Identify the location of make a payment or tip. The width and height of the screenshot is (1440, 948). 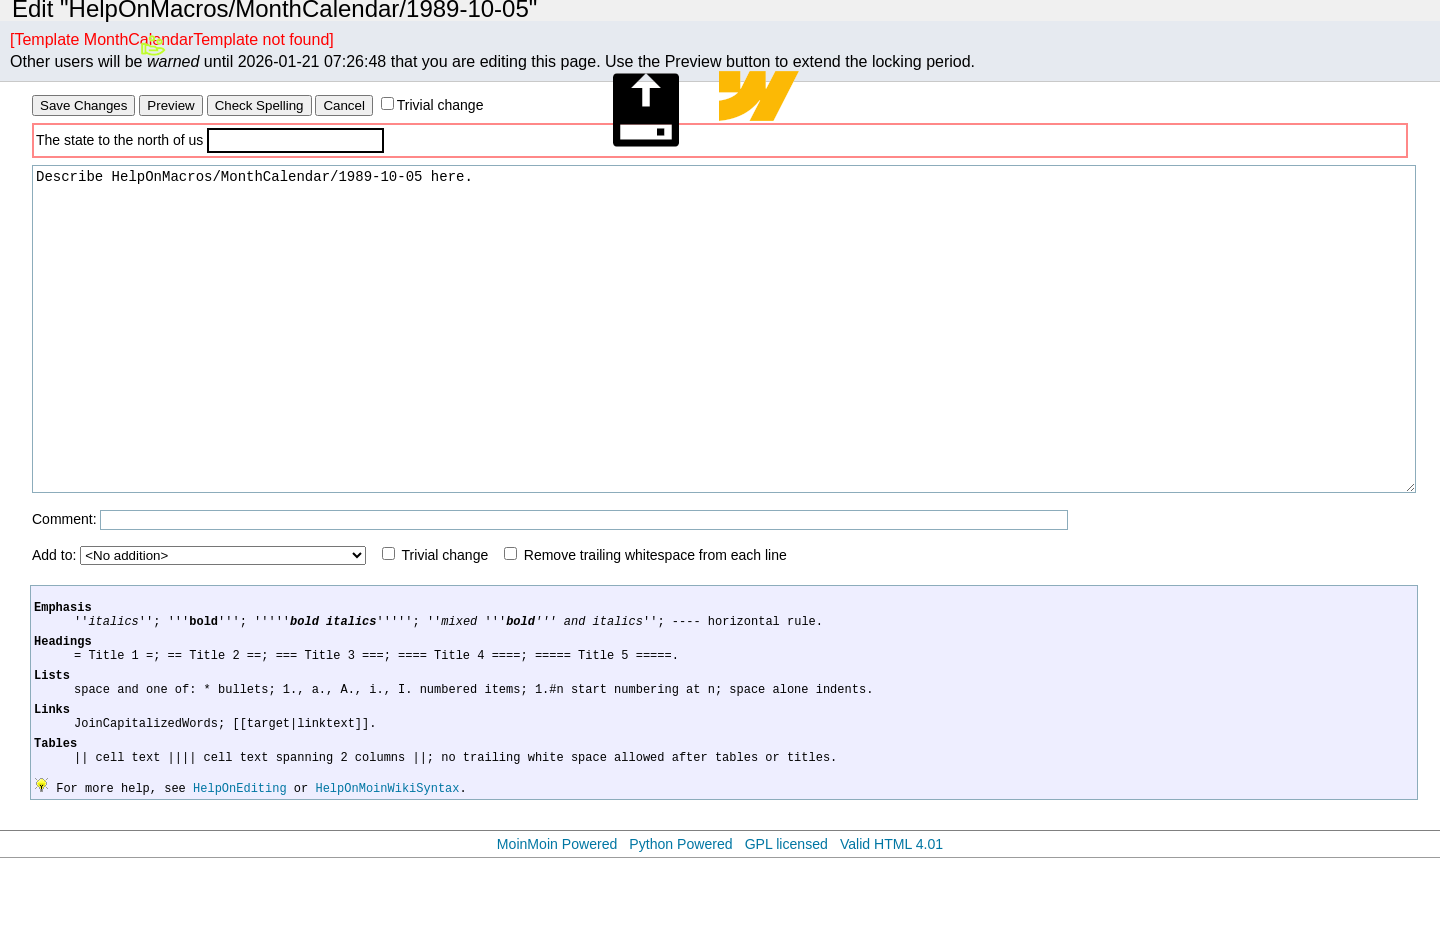
(153, 46).